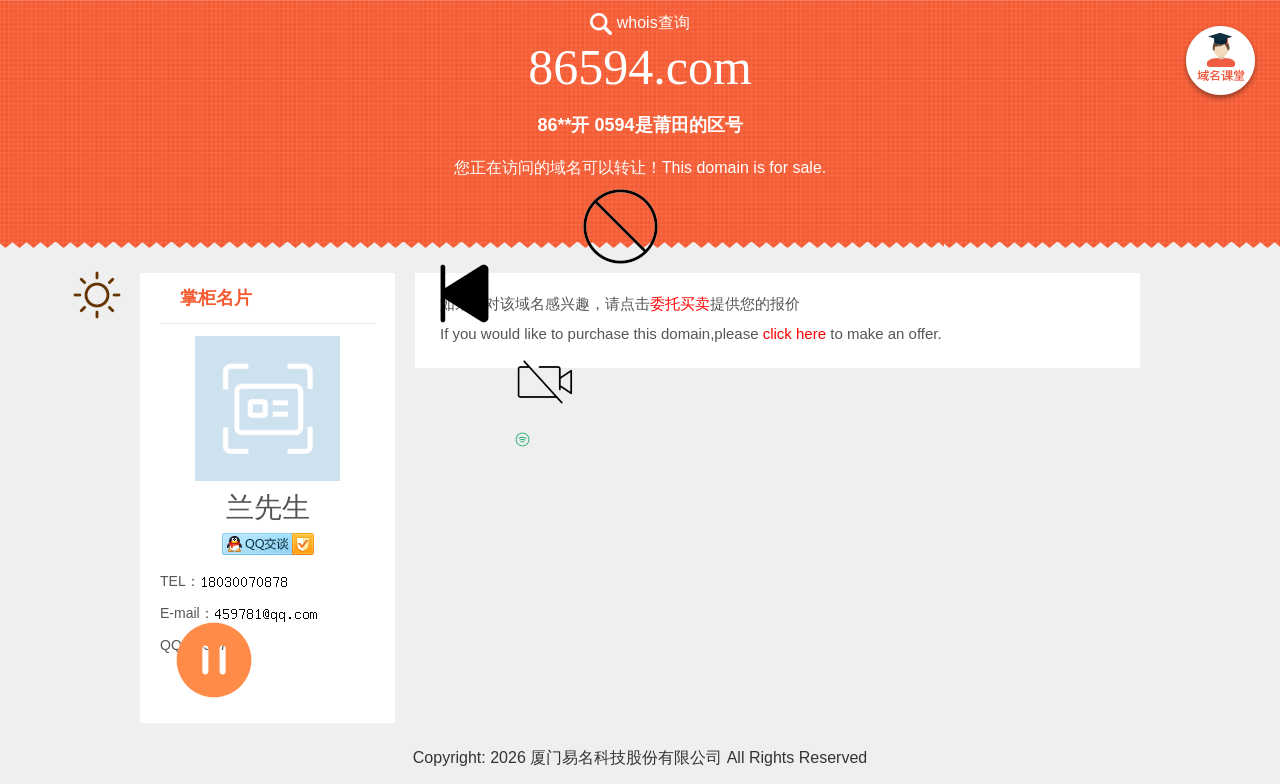 This screenshot has height=784, width=1280. Describe the element at coordinates (543, 382) in the screenshot. I see `turn off camera or disable video` at that location.